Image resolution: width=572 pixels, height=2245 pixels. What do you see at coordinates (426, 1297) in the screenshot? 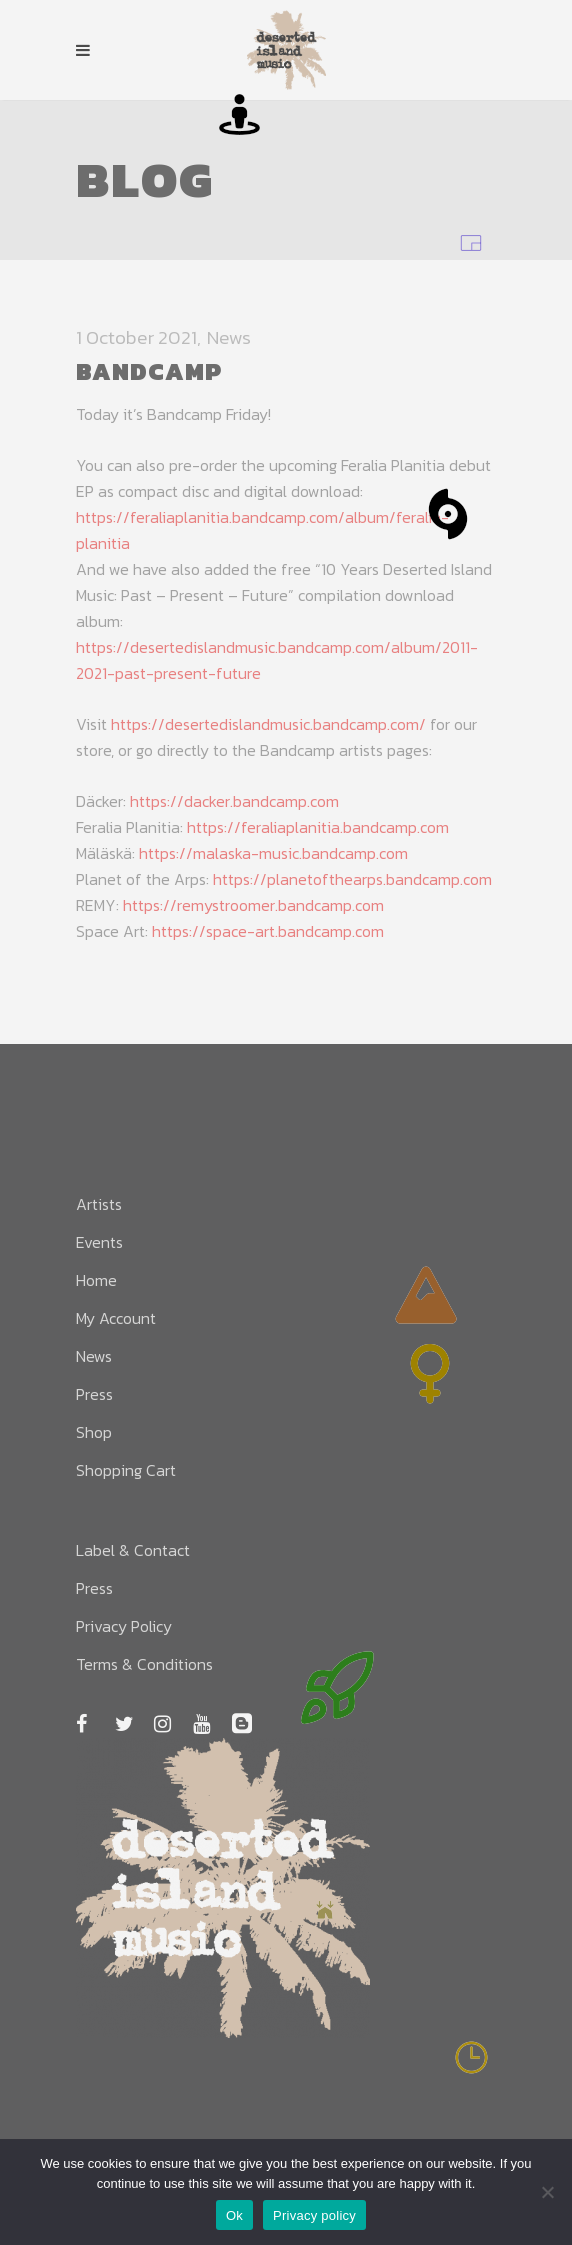
I see `view outdoor or nature-related content` at bounding box center [426, 1297].